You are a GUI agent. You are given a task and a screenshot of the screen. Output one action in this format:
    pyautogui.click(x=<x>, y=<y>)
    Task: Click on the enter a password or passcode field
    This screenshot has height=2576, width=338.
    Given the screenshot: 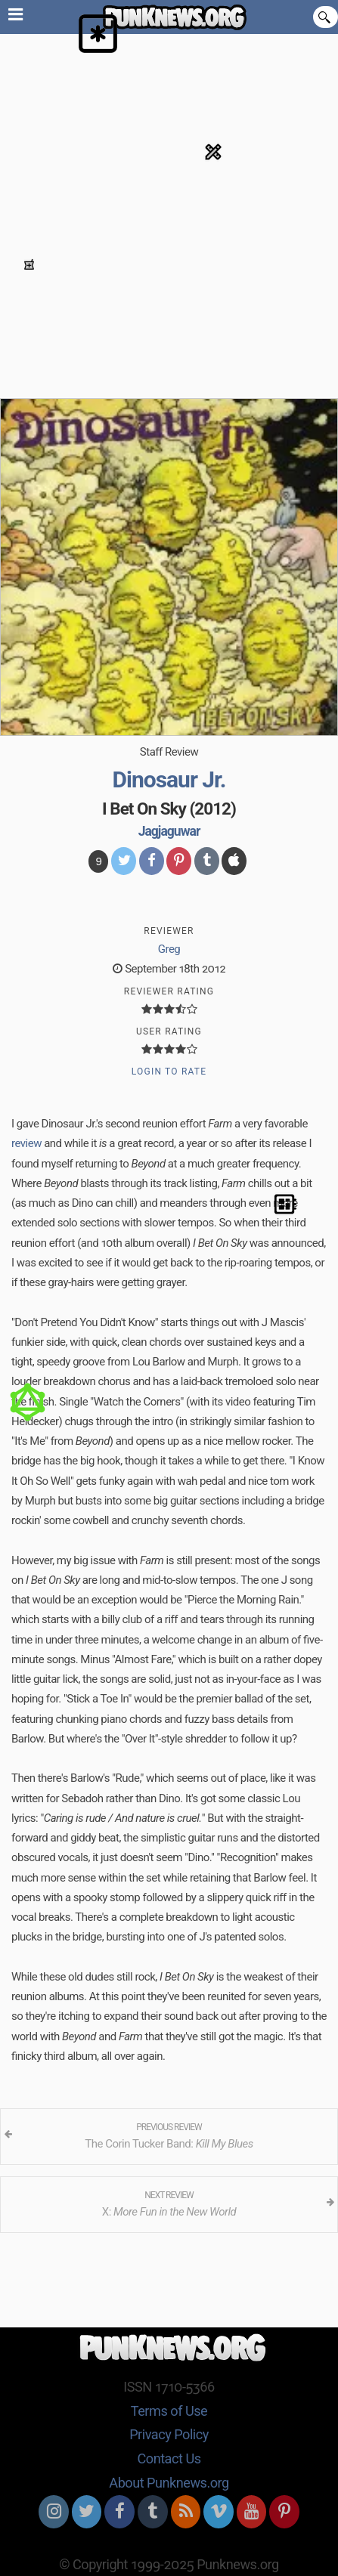 What is the action you would take?
    pyautogui.click(x=98, y=33)
    